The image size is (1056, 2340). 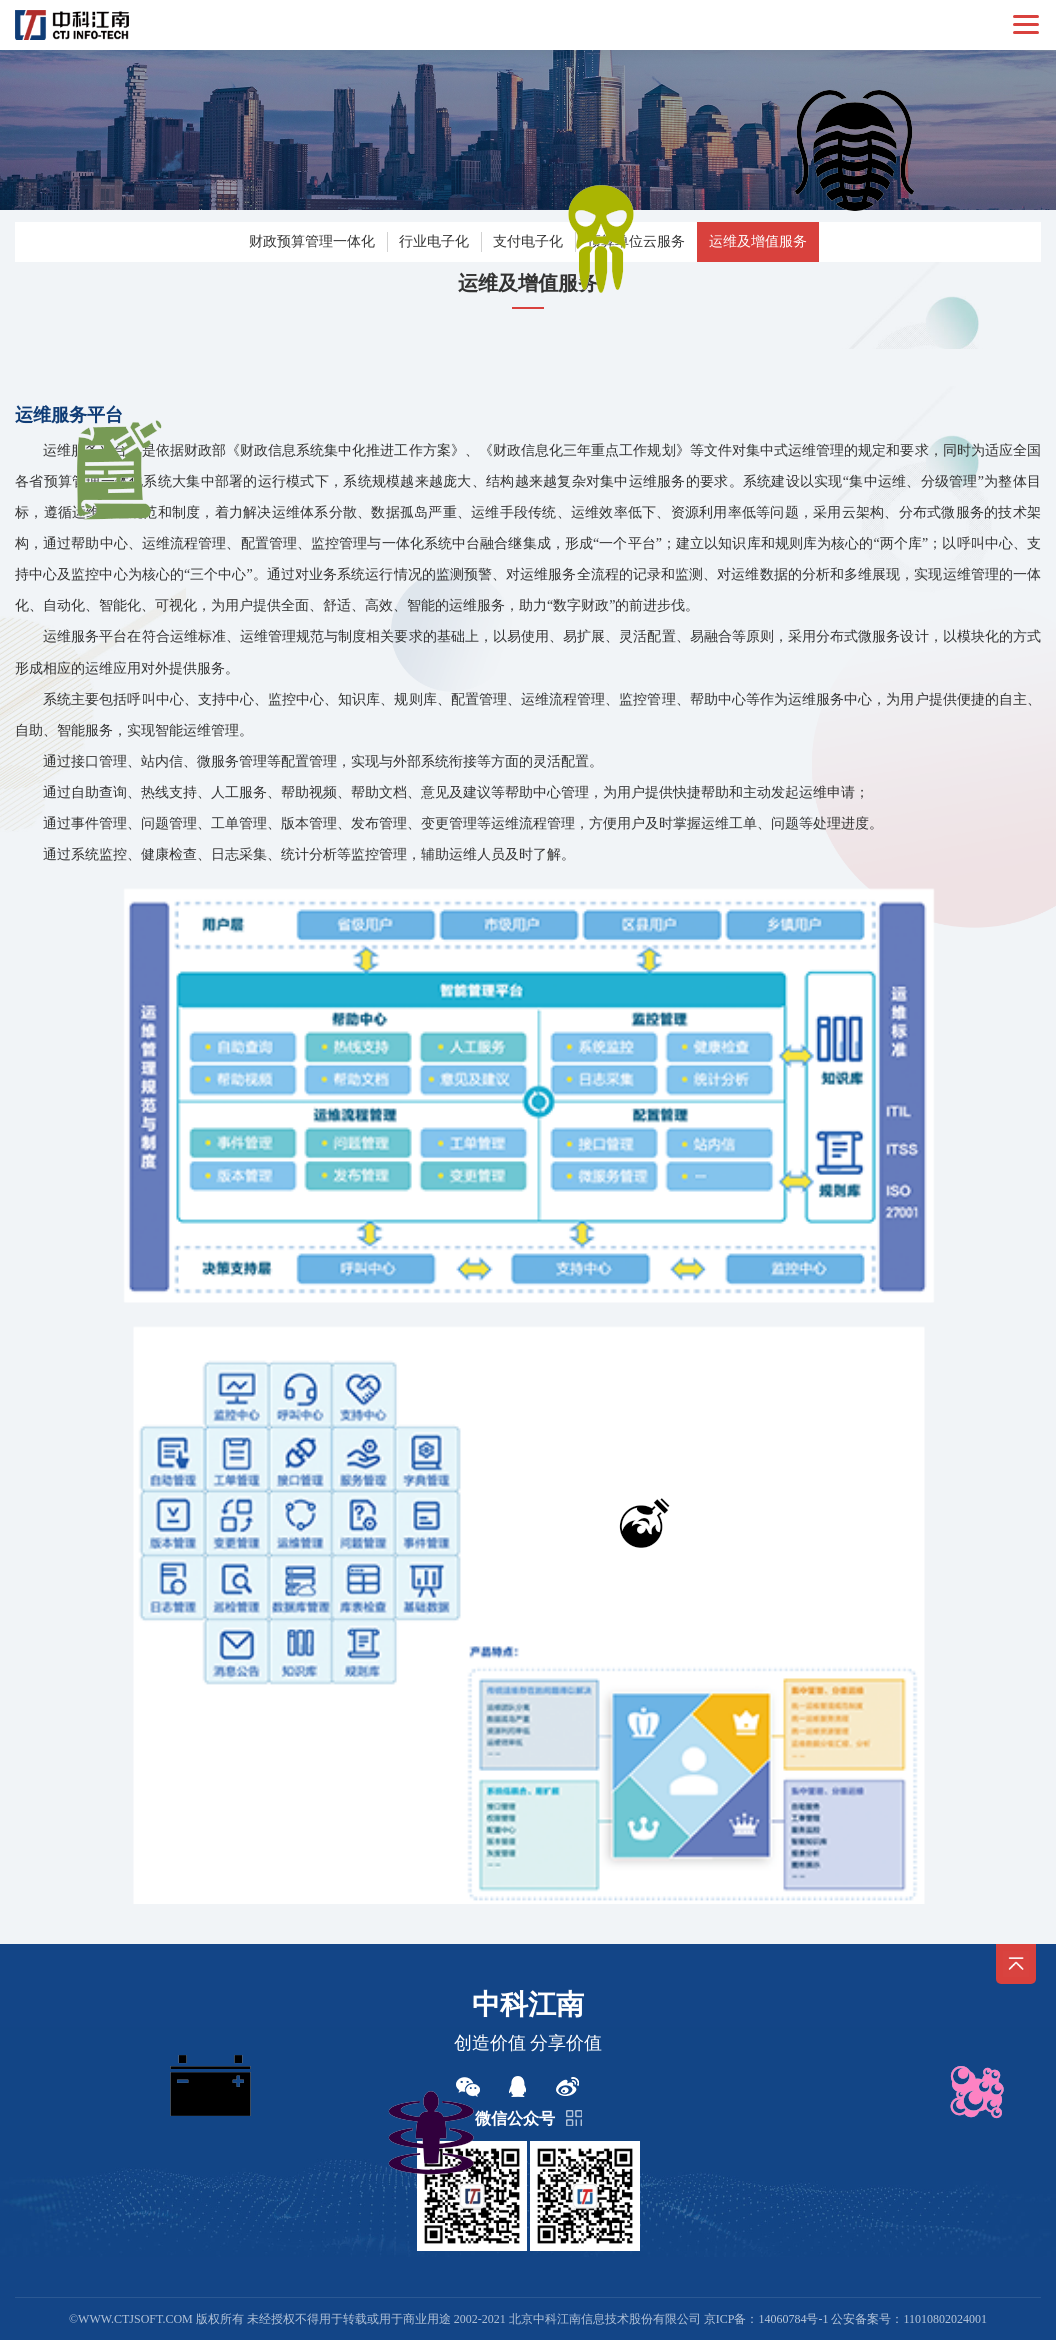 What do you see at coordinates (645, 1523) in the screenshot?
I see `use a fire potion or consumable item` at bounding box center [645, 1523].